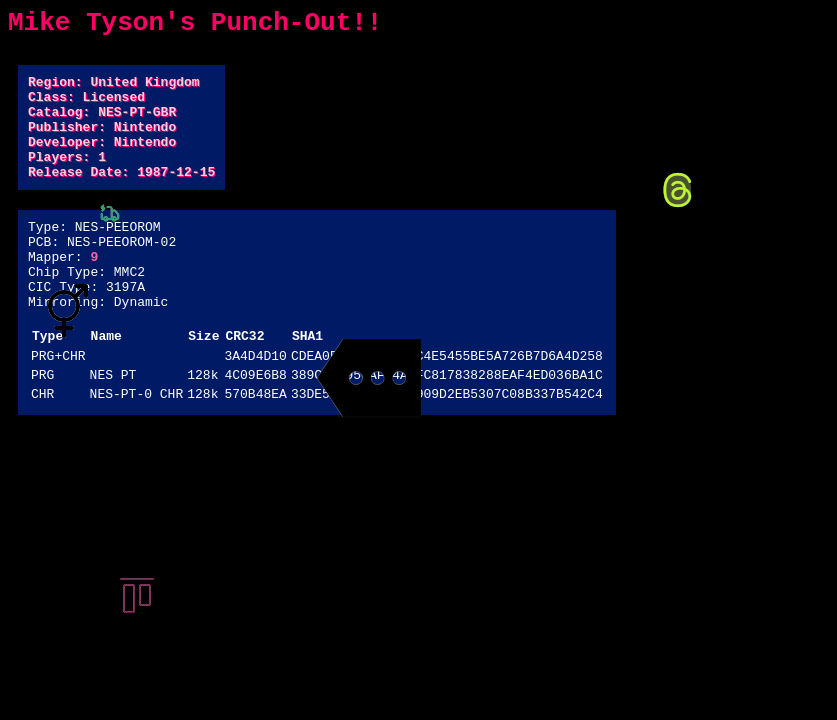 The image size is (837, 720). Describe the element at coordinates (137, 595) in the screenshot. I see `align selected objects to the top edge` at that location.